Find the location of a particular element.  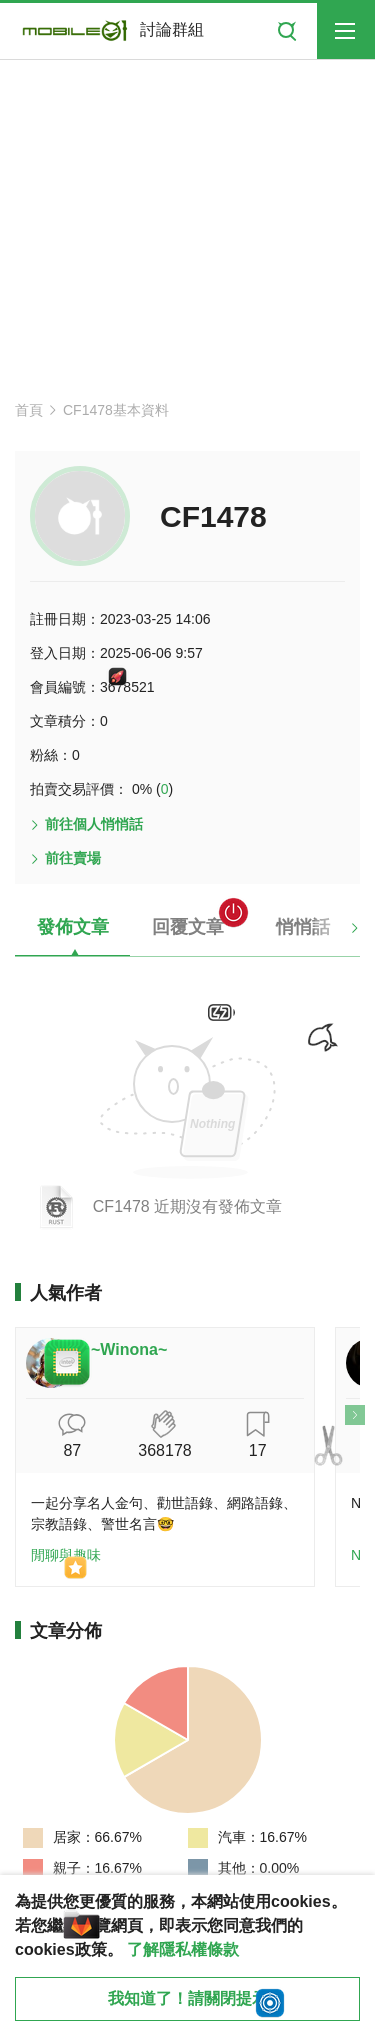

open the games app or library is located at coordinates (117, 676).